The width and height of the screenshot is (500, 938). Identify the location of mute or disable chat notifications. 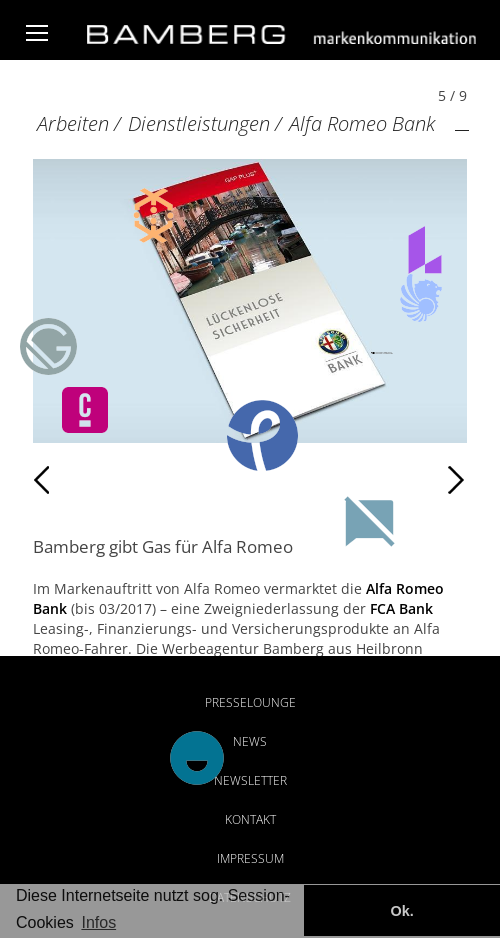
(369, 521).